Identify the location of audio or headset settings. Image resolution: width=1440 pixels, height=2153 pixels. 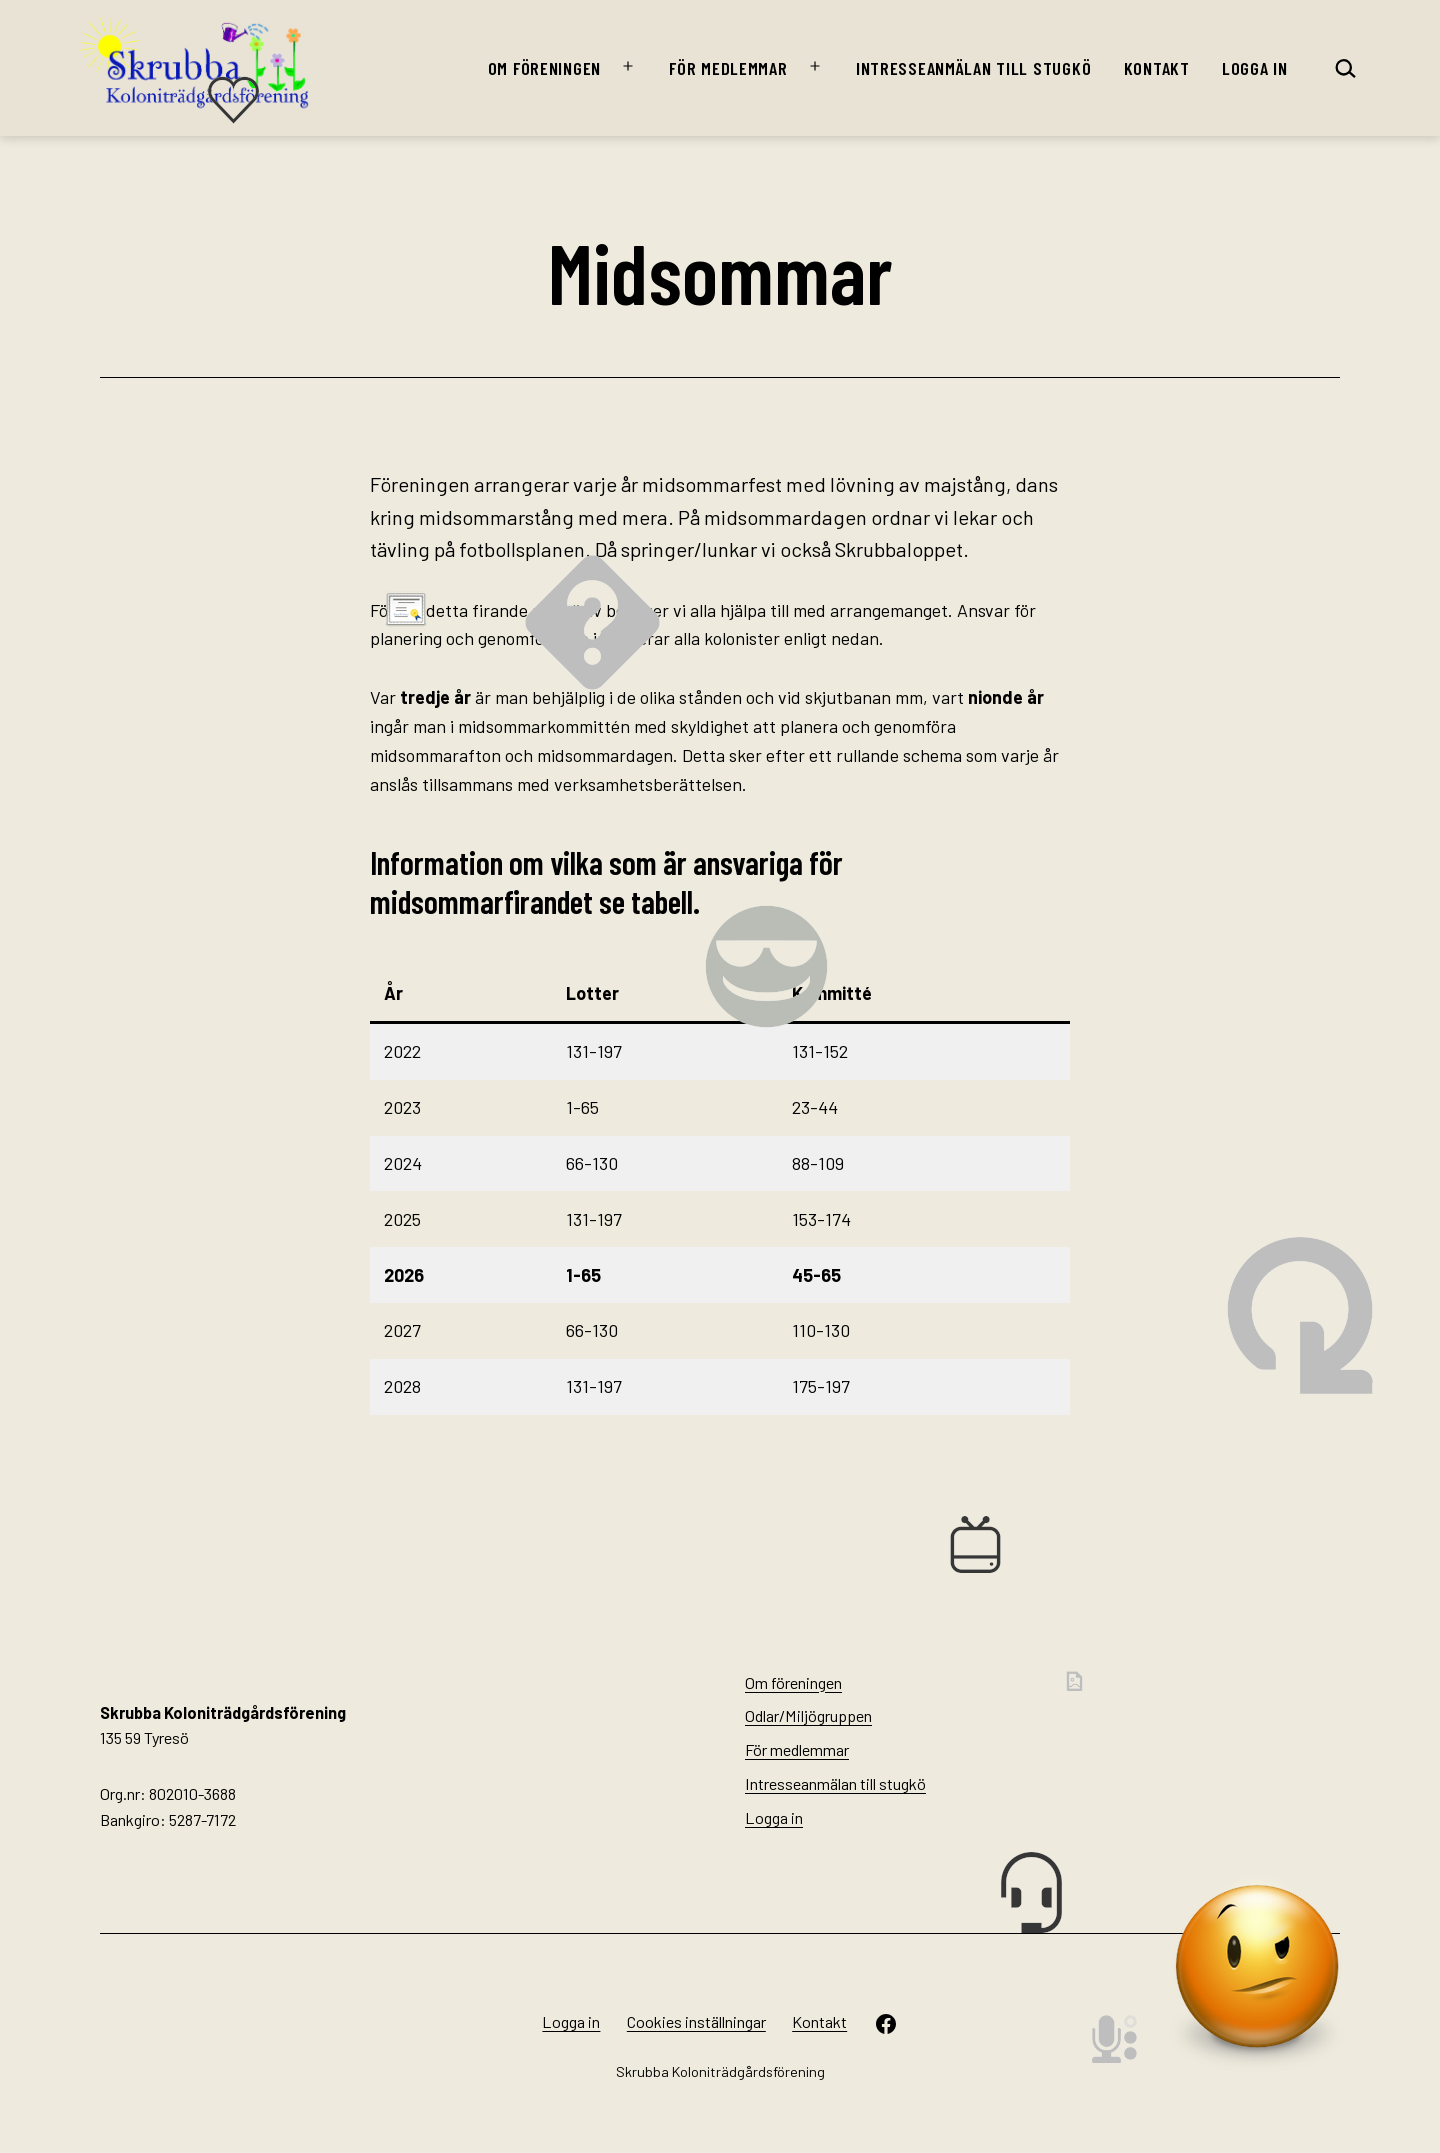
(1031, 1892).